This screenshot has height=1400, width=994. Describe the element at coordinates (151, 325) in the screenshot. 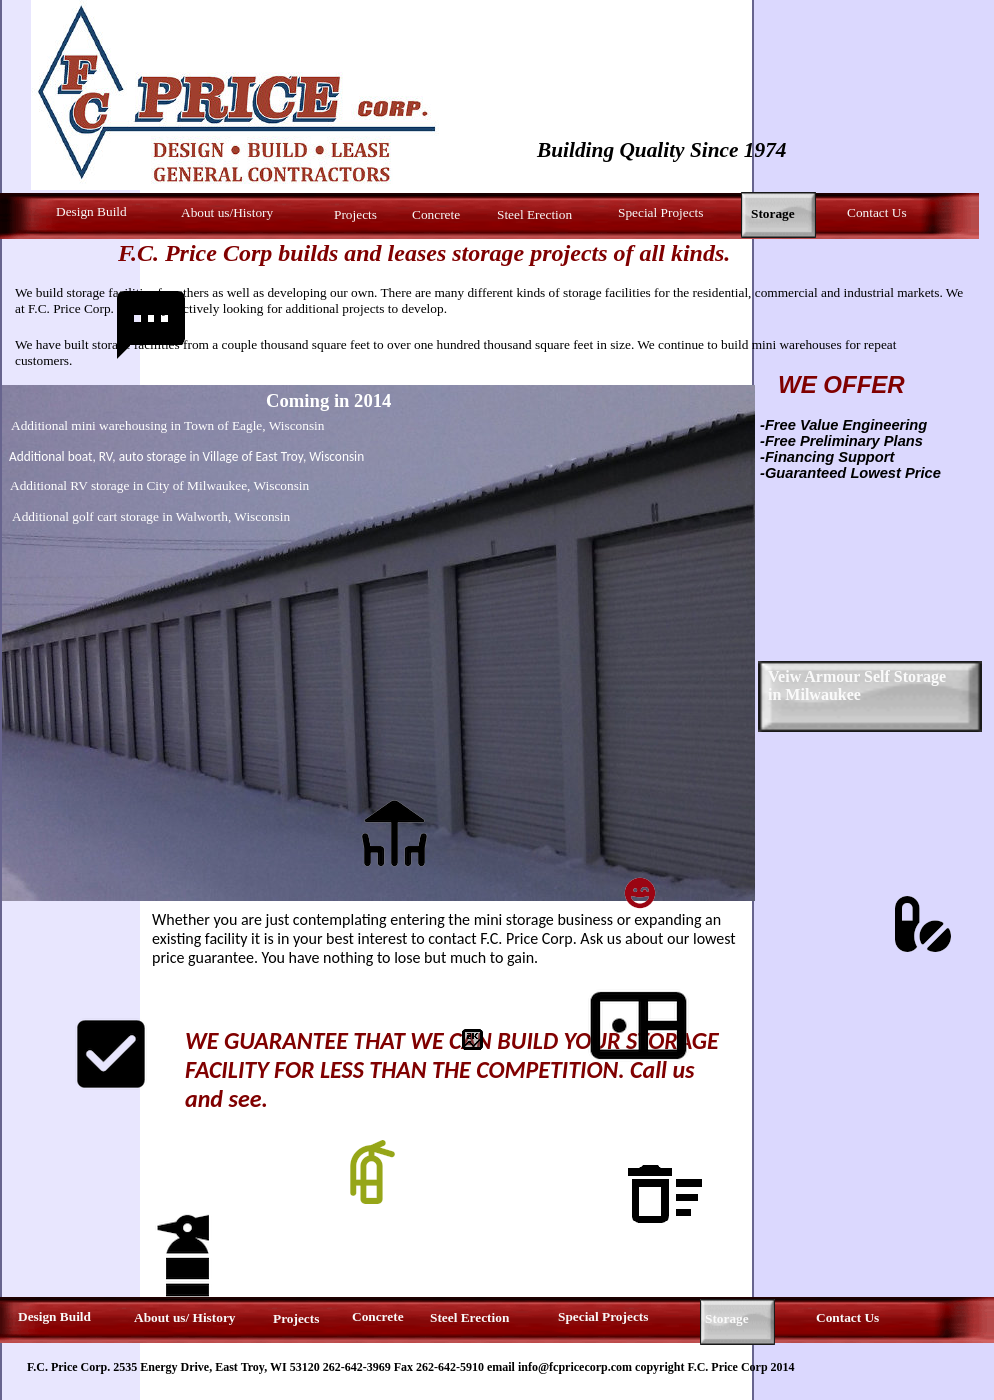

I see `open text messaging app` at that location.